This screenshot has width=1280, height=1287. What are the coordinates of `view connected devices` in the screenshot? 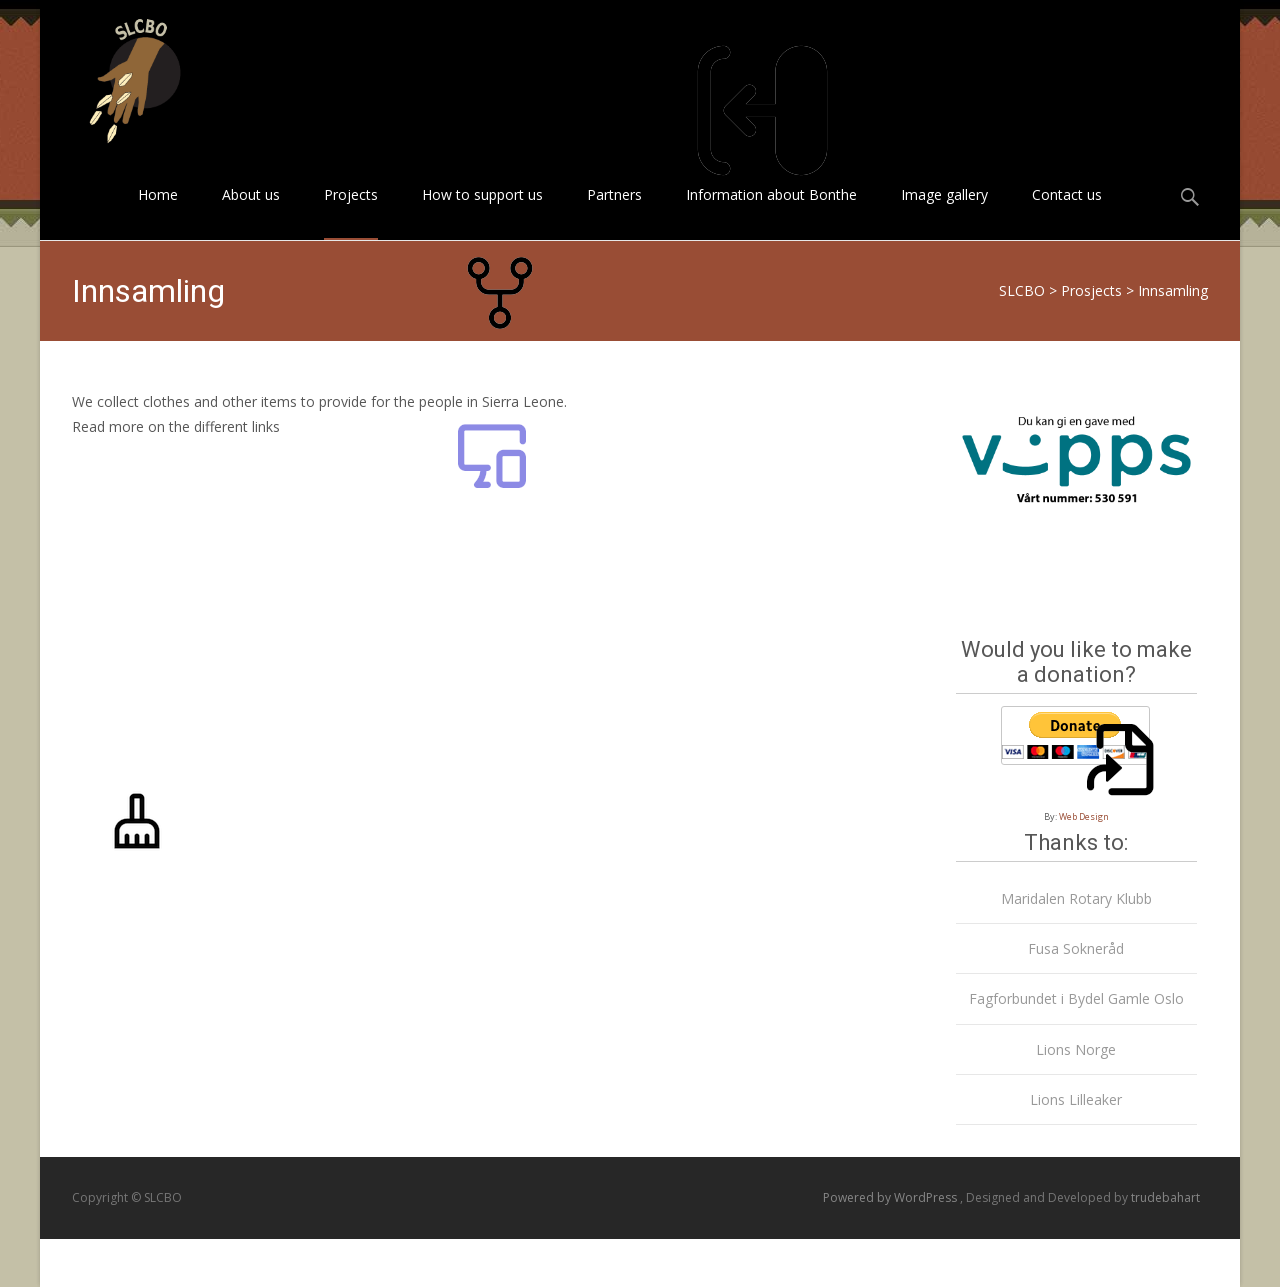 It's located at (492, 454).